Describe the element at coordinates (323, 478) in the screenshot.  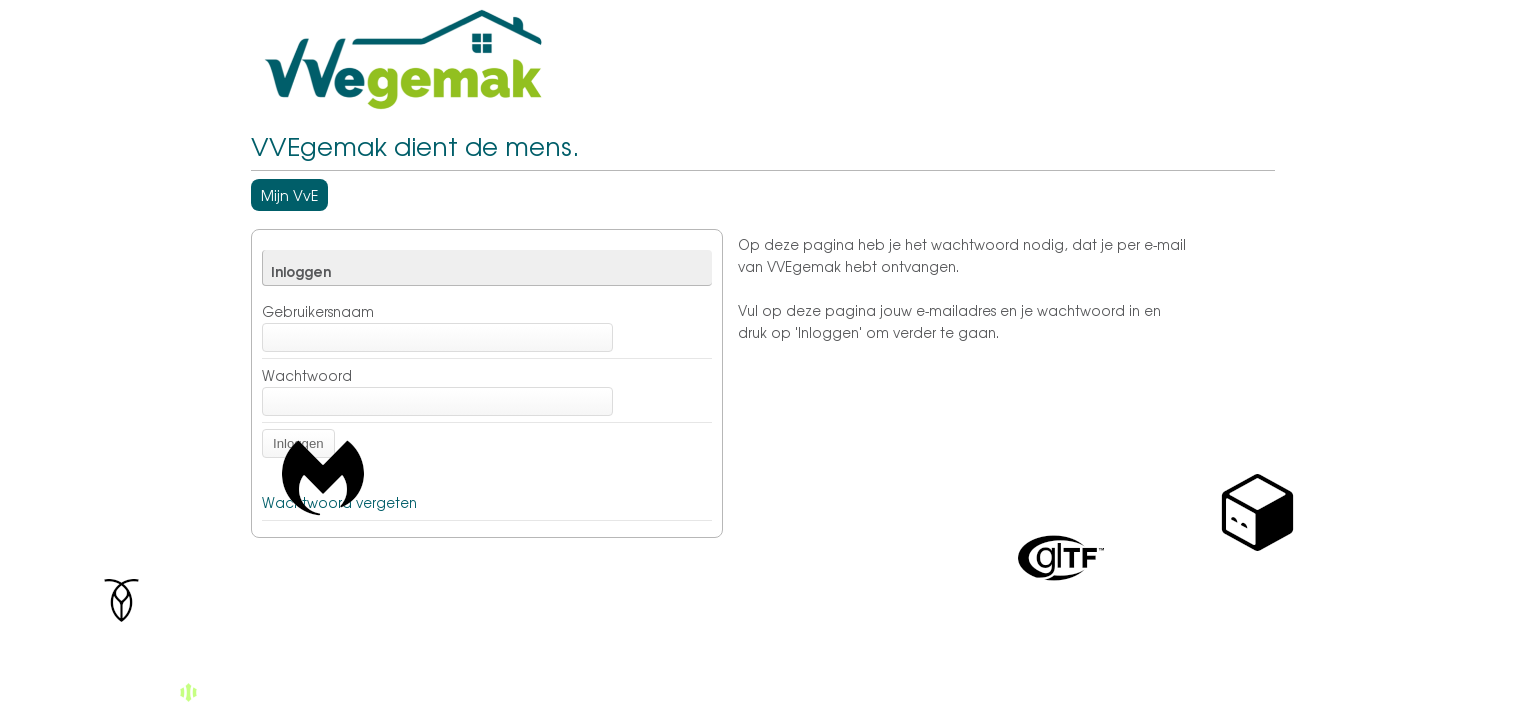
I see `open malwarebytes antivirus software` at that location.